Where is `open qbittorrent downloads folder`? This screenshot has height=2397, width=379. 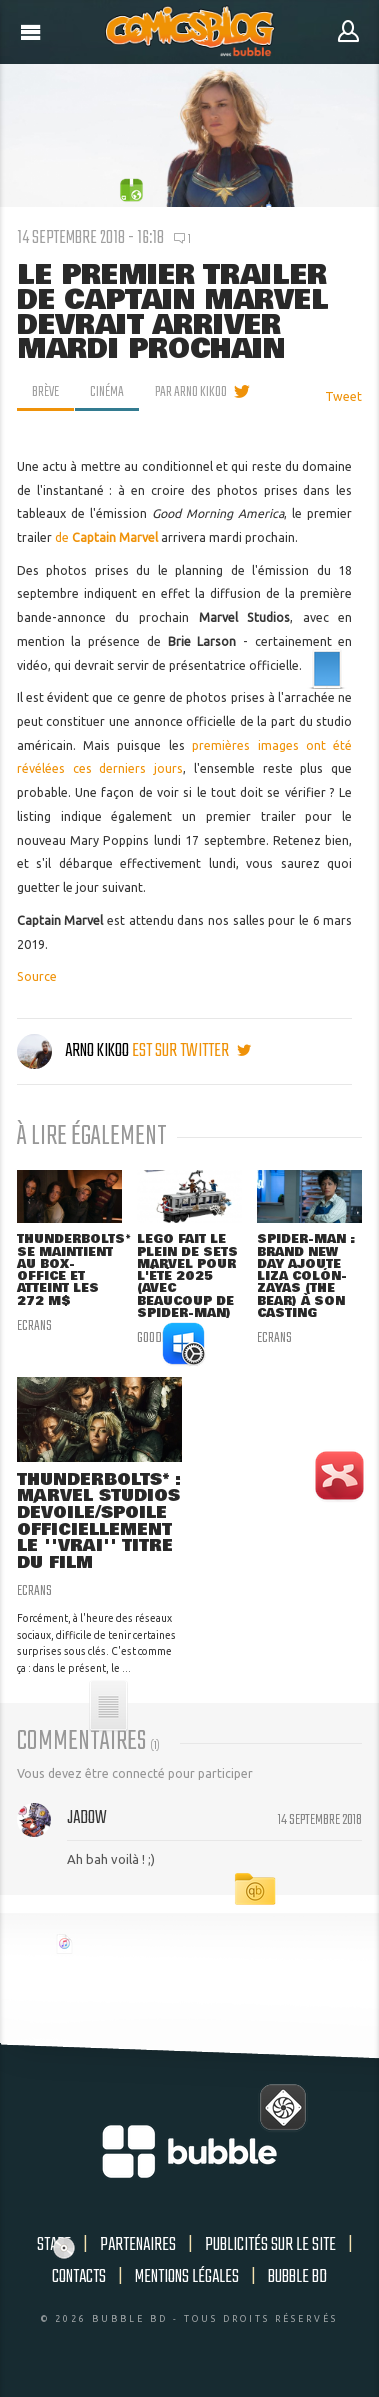
open qbittorrent downloads folder is located at coordinates (255, 1890).